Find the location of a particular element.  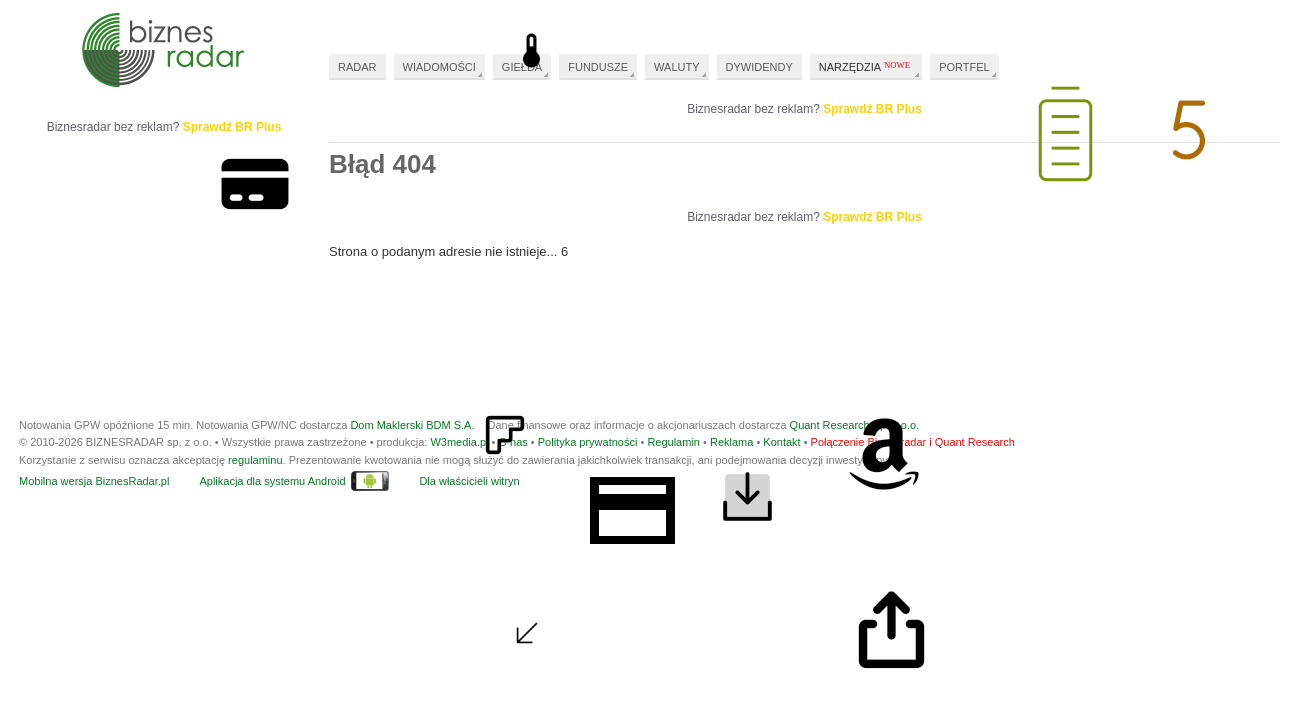

indicates the number five in a list or sequence is located at coordinates (1189, 130).